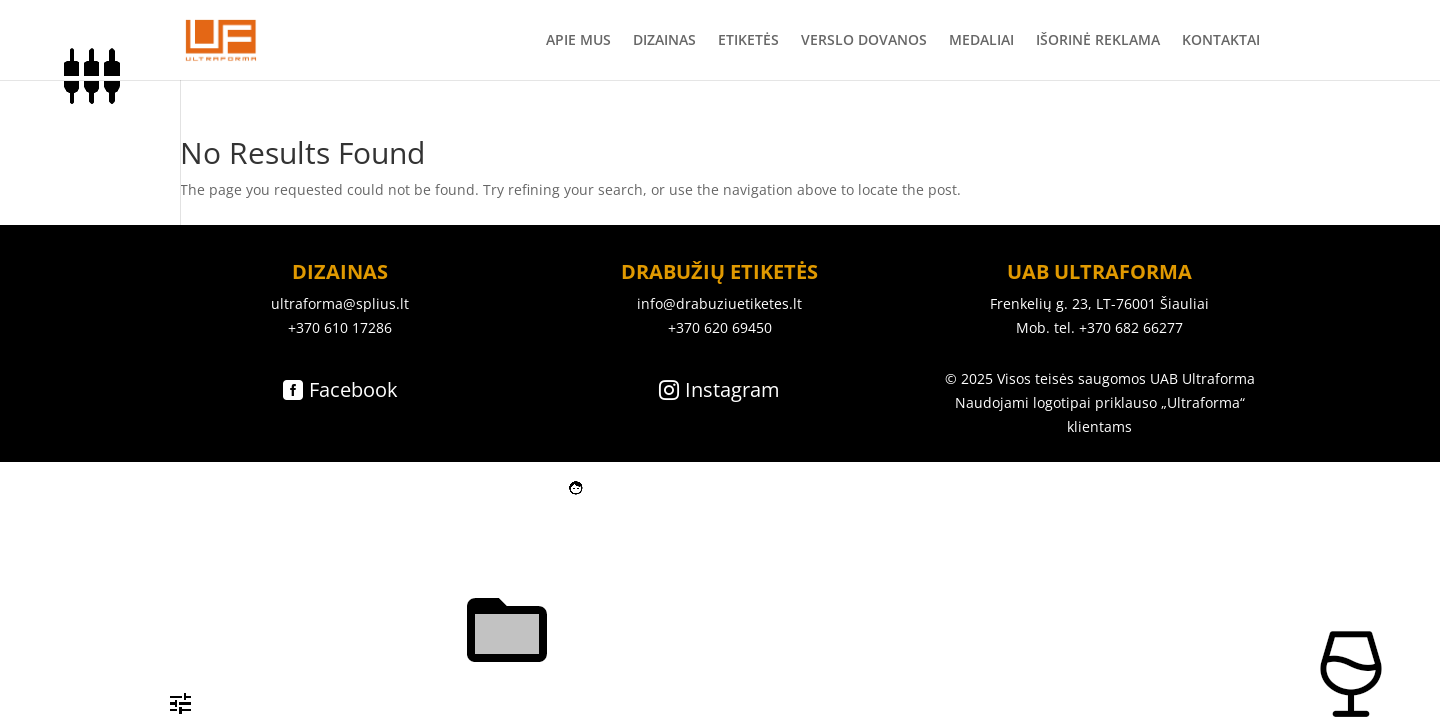  Describe the element at coordinates (576, 488) in the screenshot. I see `access your profile or account settings` at that location.